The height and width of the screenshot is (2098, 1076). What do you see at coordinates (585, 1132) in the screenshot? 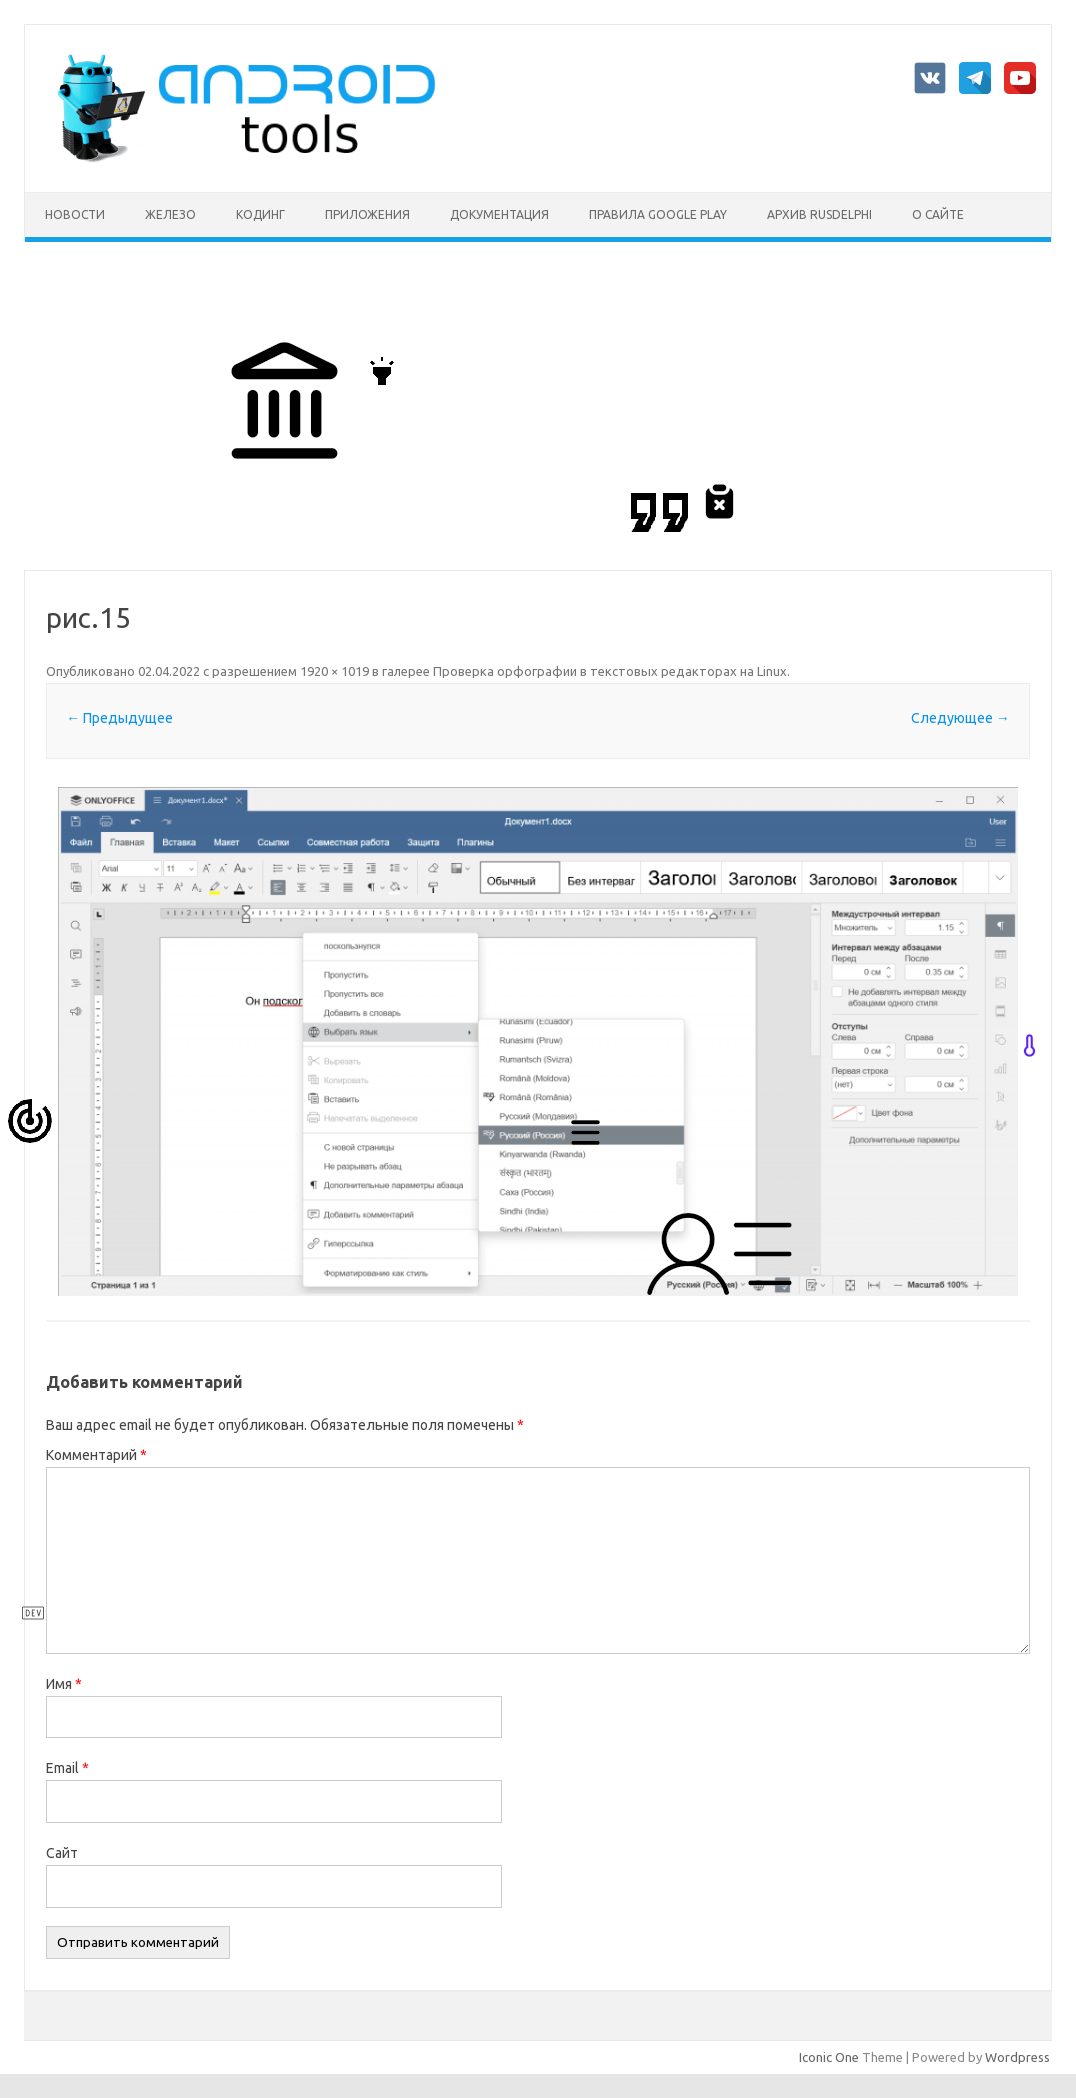
I see `open navigation menu` at bounding box center [585, 1132].